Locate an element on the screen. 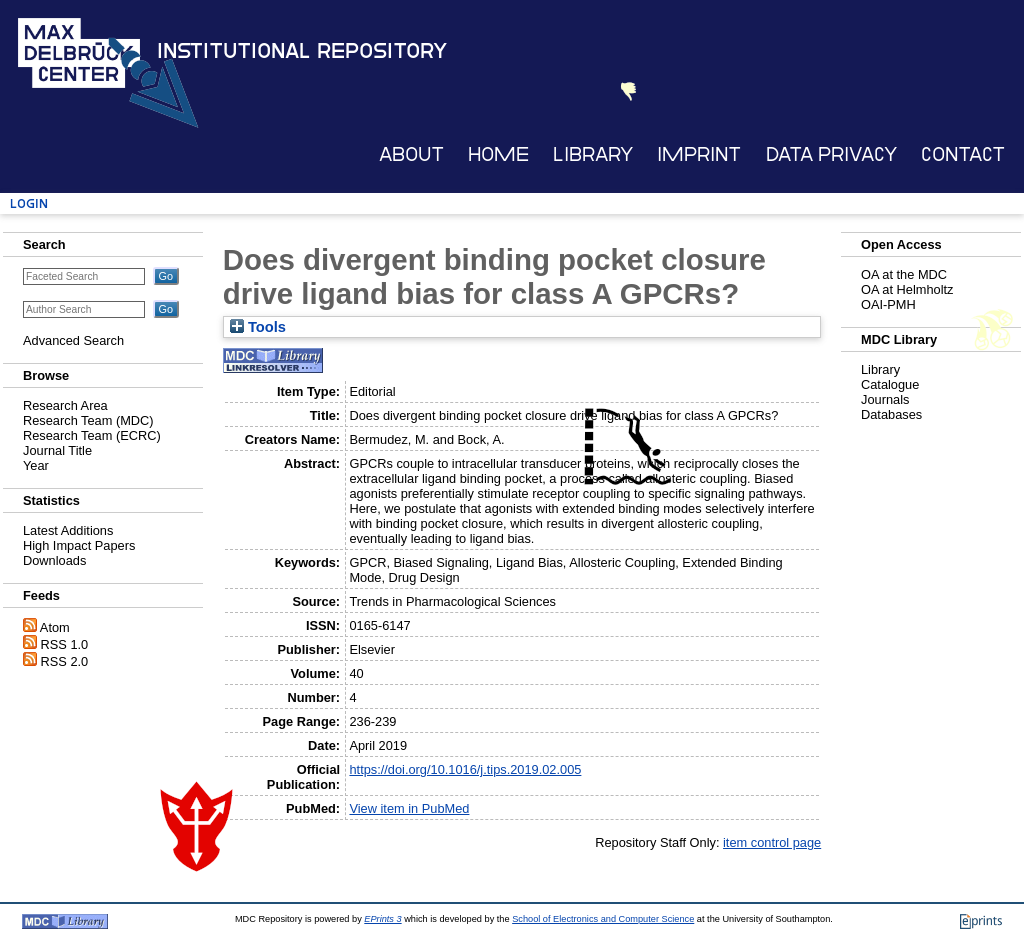 The height and width of the screenshot is (948, 1024). fire attack or spell ability in a game is located at coordinates (991, 329).